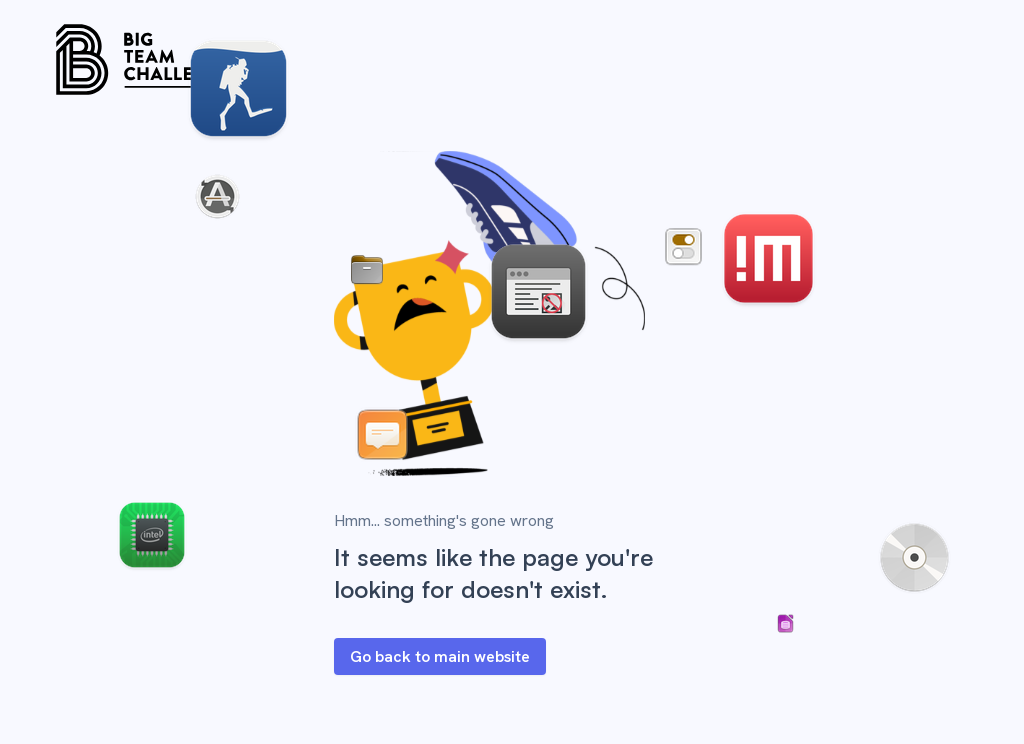 Image resolution: width=1024 pixels, height=744 pixels. I want to click on open the file manager application, so click(367, 269).